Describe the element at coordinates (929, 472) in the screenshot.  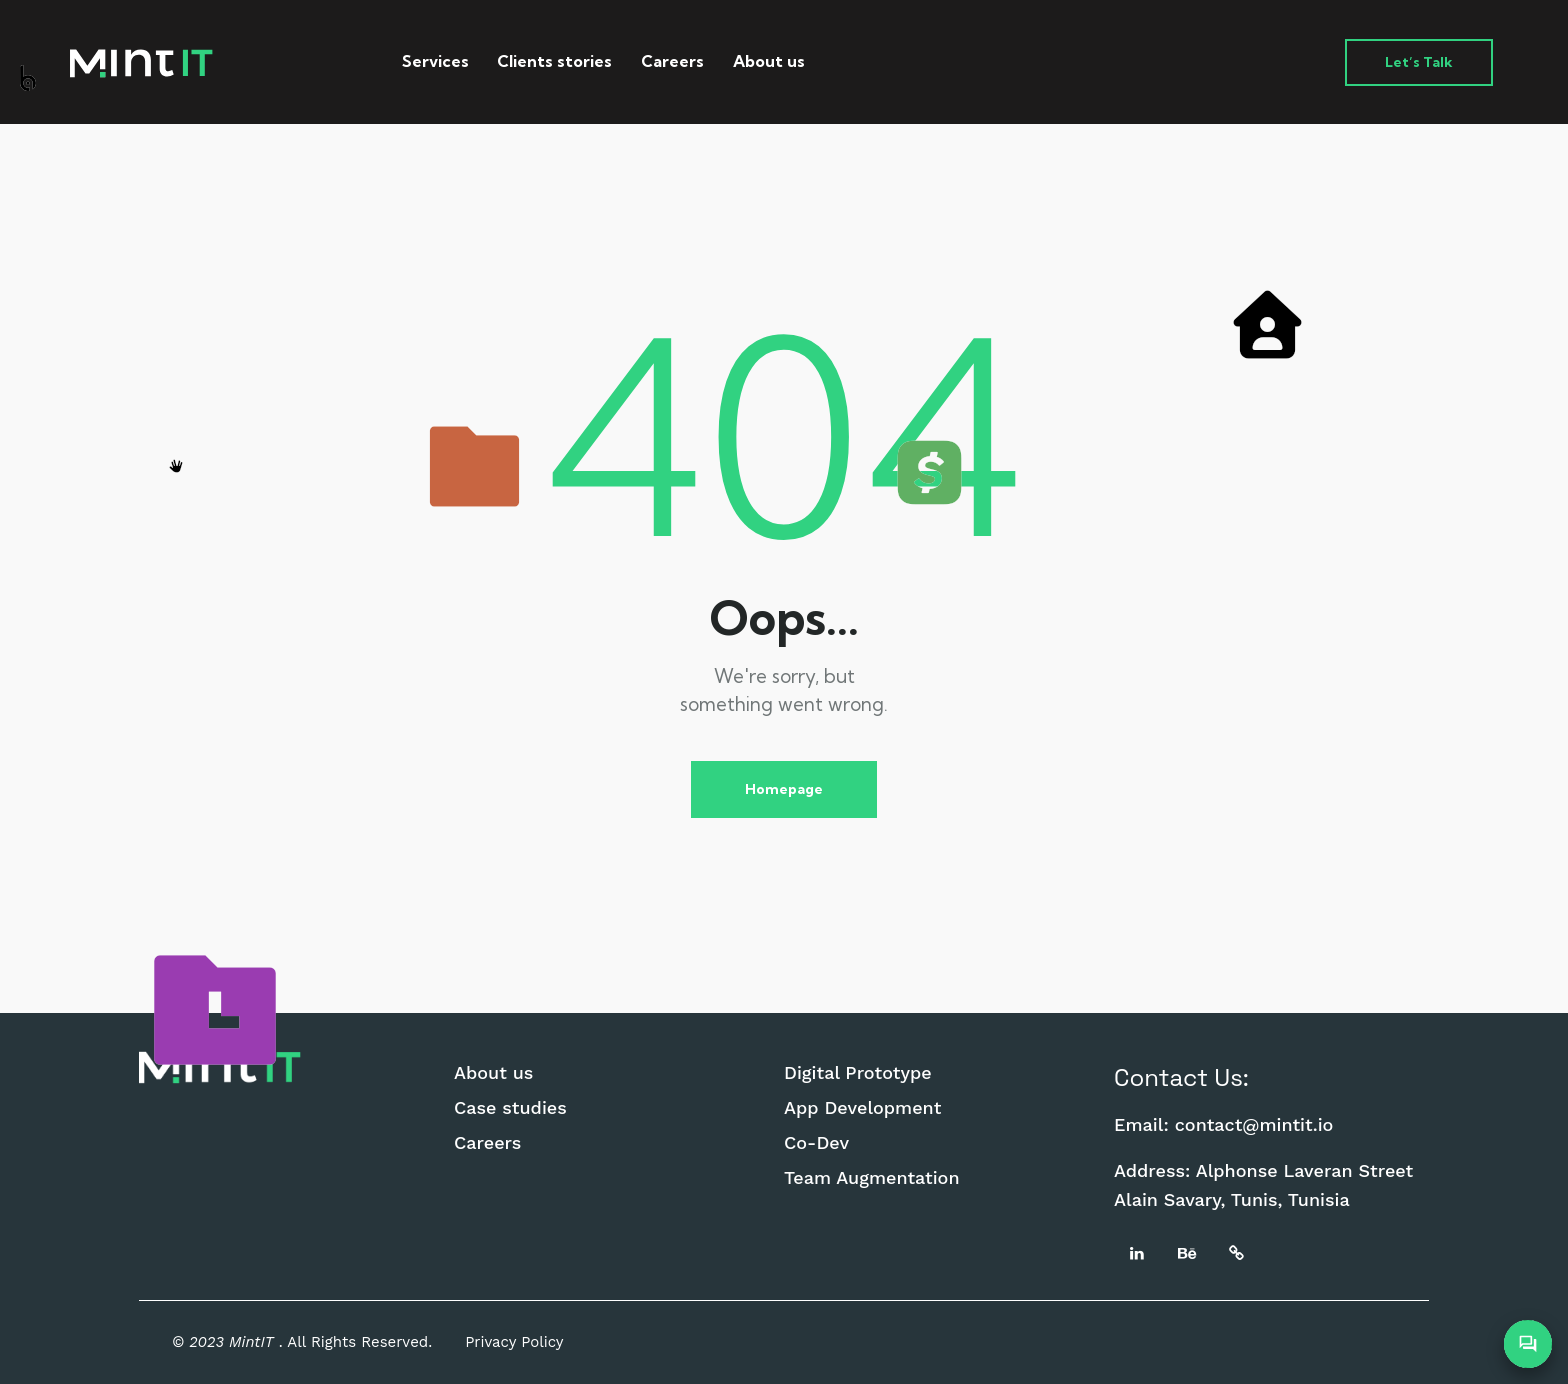
I see `open Cash App` at that location.